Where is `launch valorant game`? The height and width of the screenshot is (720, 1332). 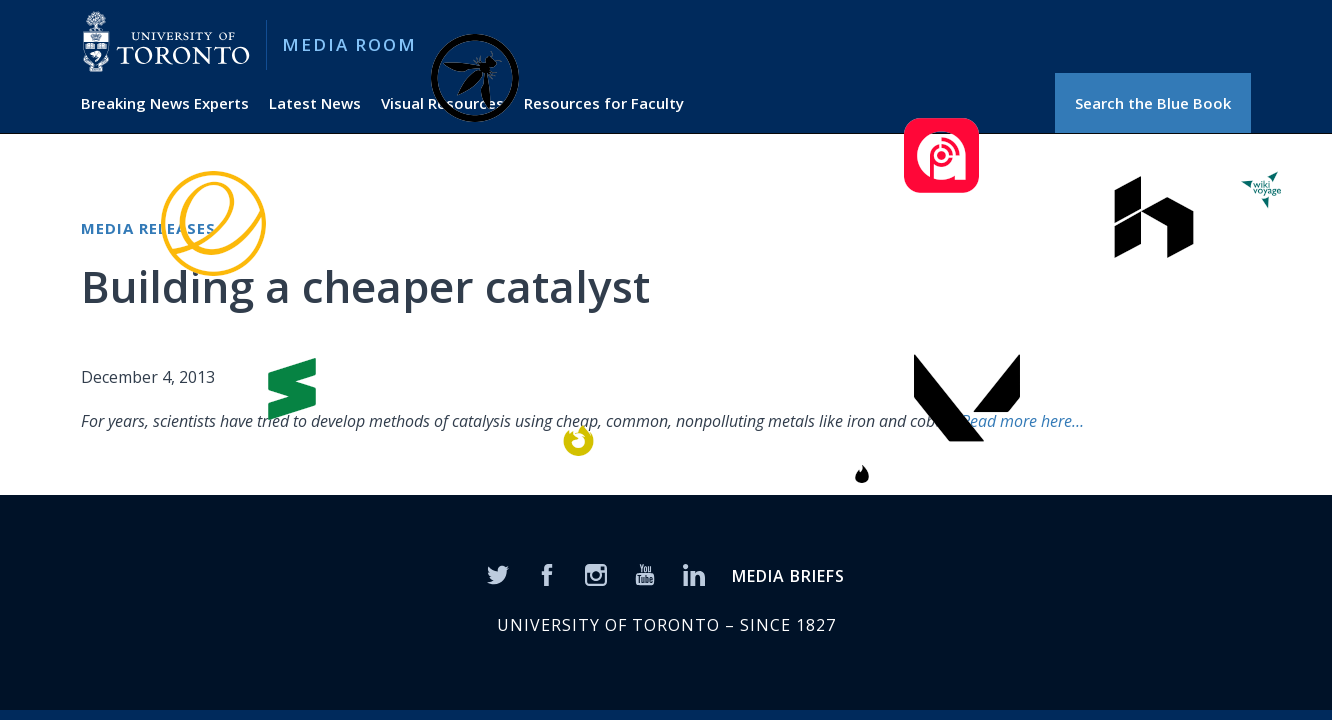 launch valorant game is located at coordinates (967, 398).